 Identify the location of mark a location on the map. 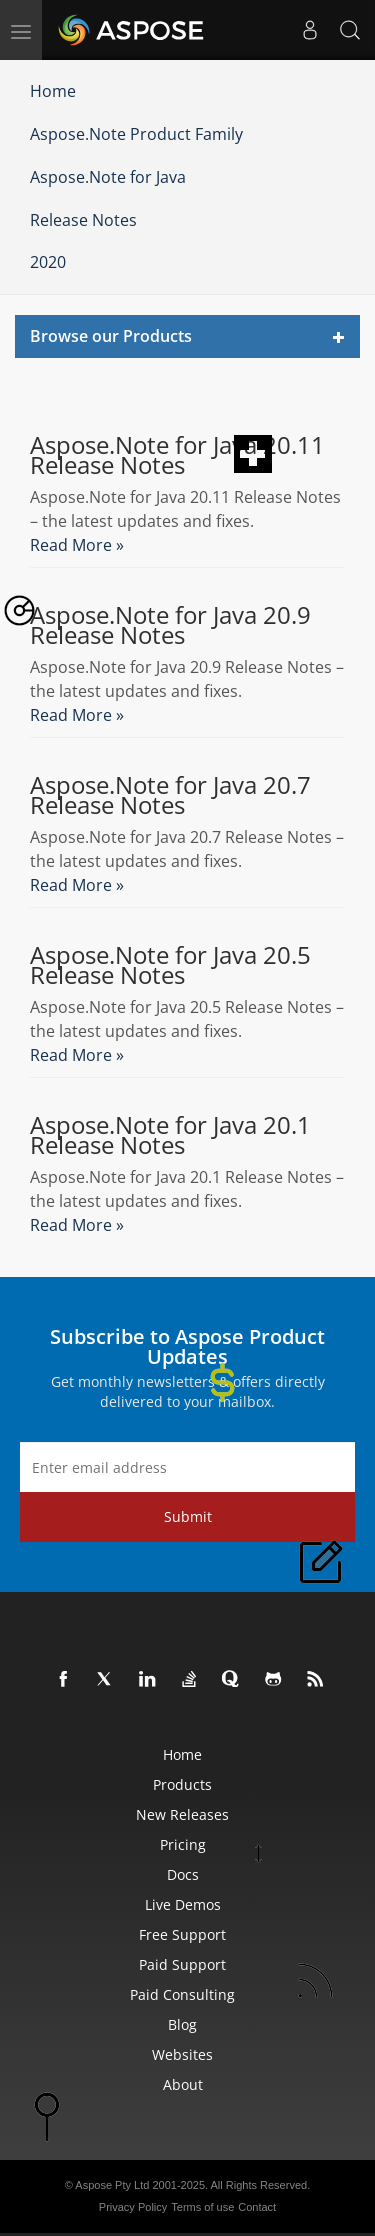
(47, 2117).